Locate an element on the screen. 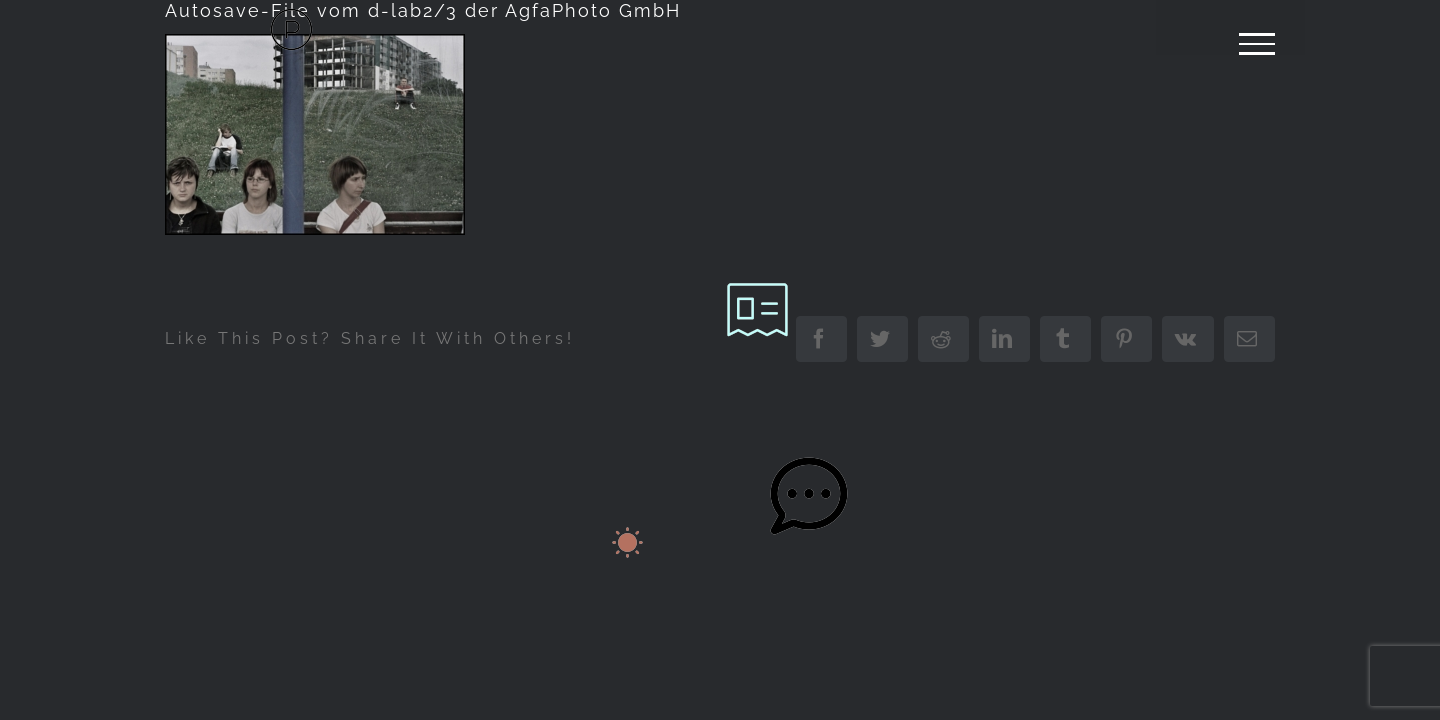  open the comments section is located at coordinates (809, 496).